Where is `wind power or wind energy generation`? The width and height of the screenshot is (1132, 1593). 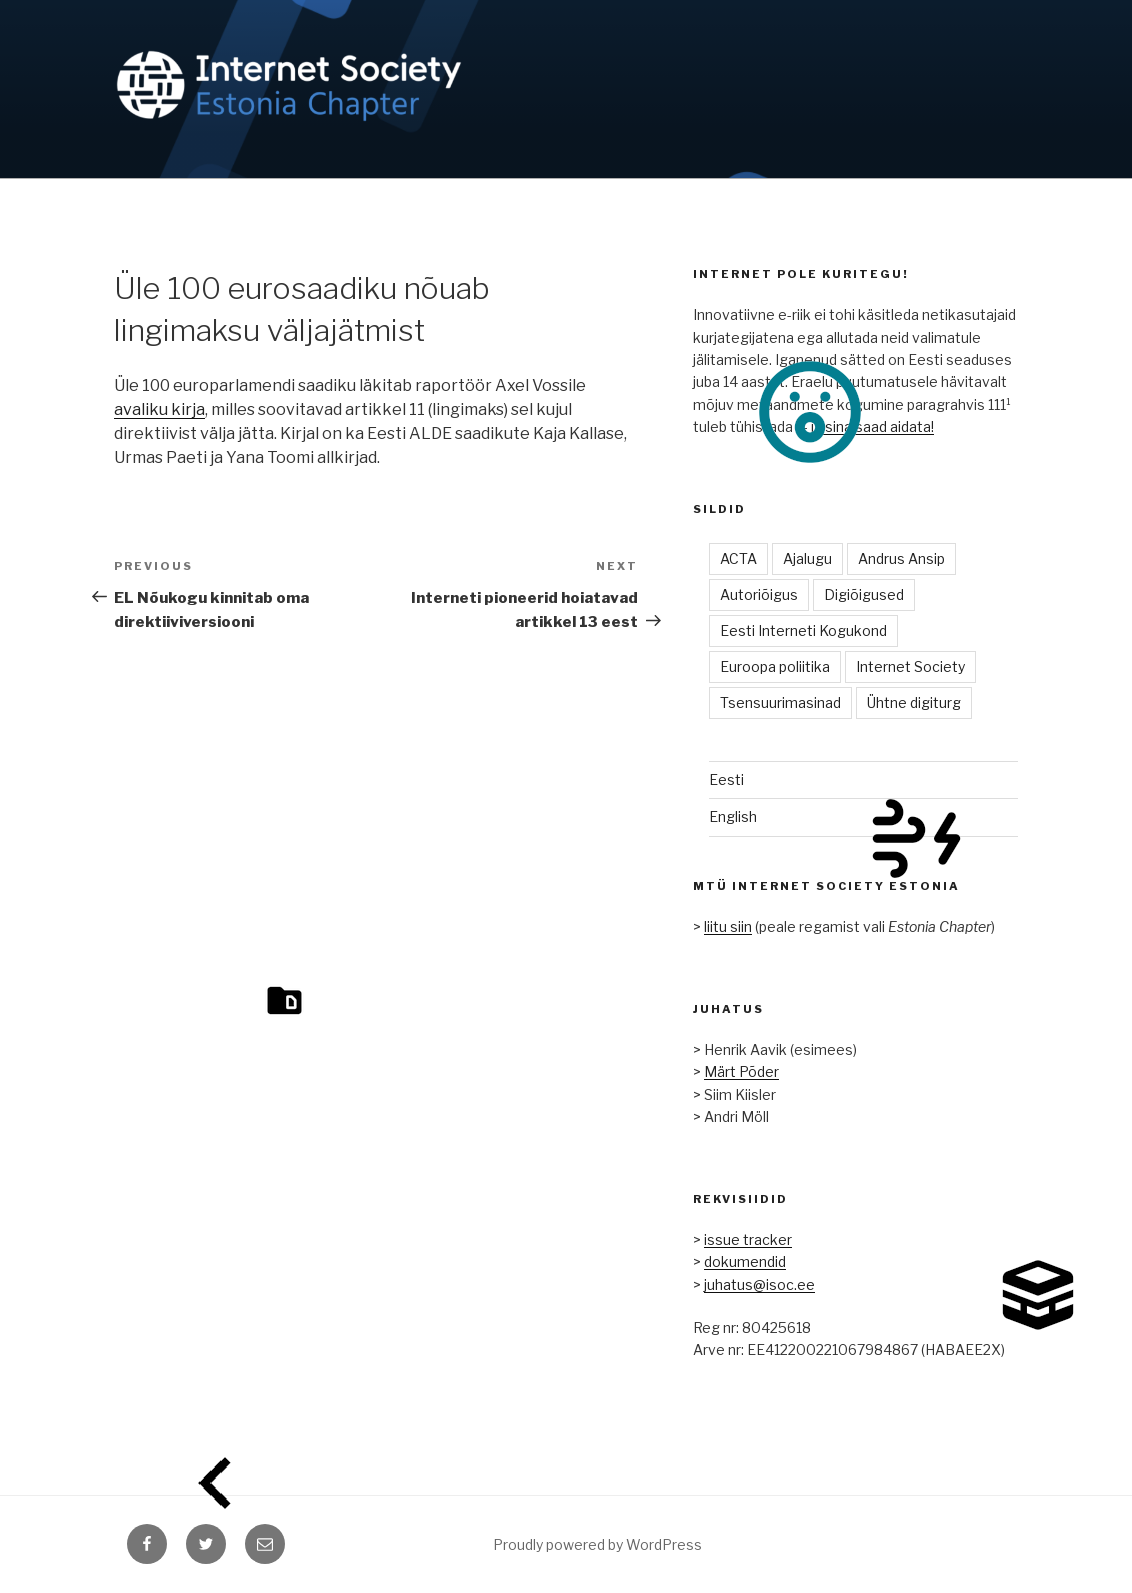 wind power or wind energy generation is located at coordinates (916, 838).